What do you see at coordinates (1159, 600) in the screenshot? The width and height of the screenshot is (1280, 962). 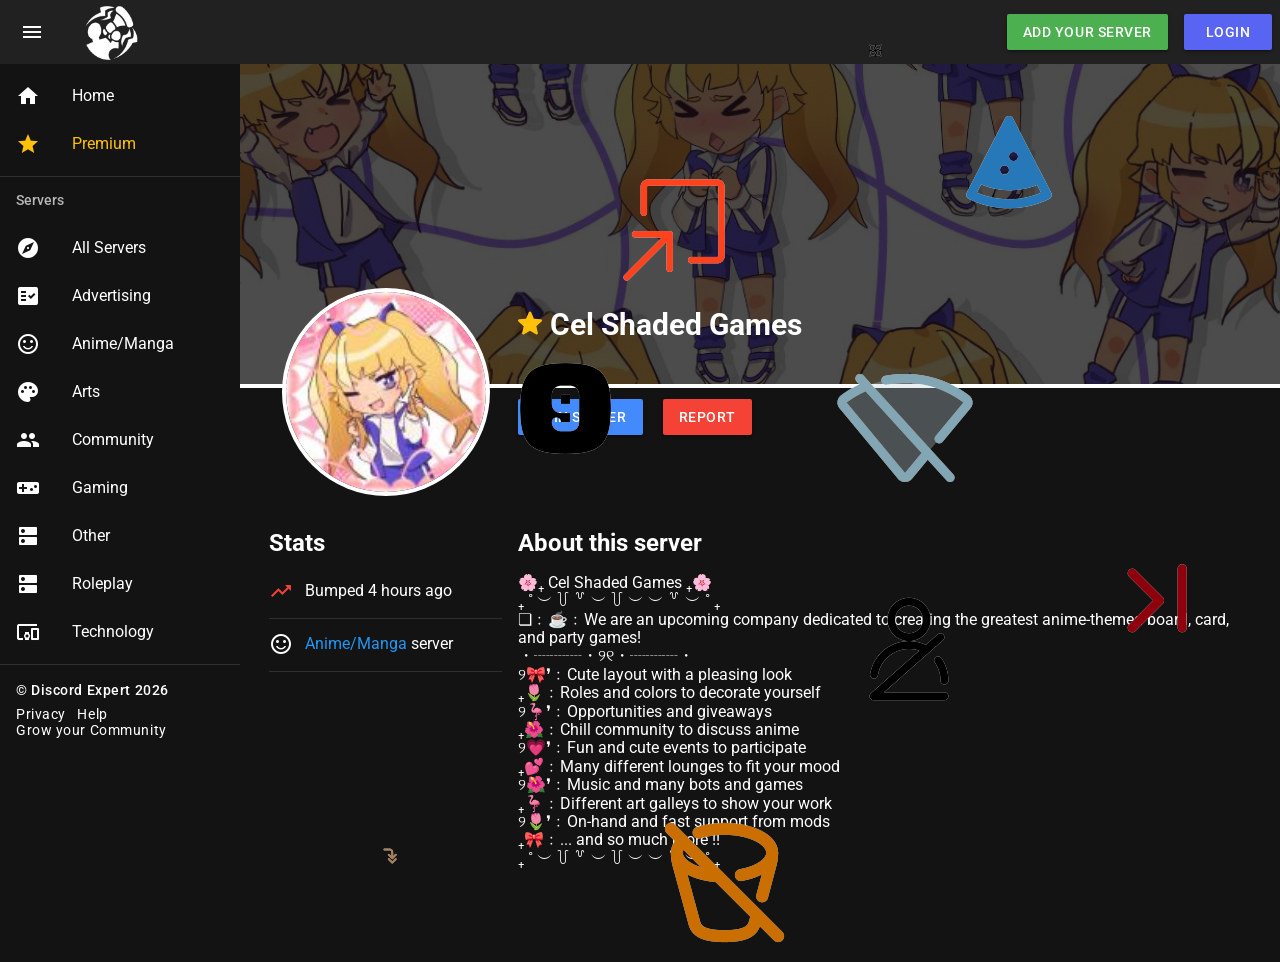 I see `skip to end of content` at bounding box center [1159, 600].